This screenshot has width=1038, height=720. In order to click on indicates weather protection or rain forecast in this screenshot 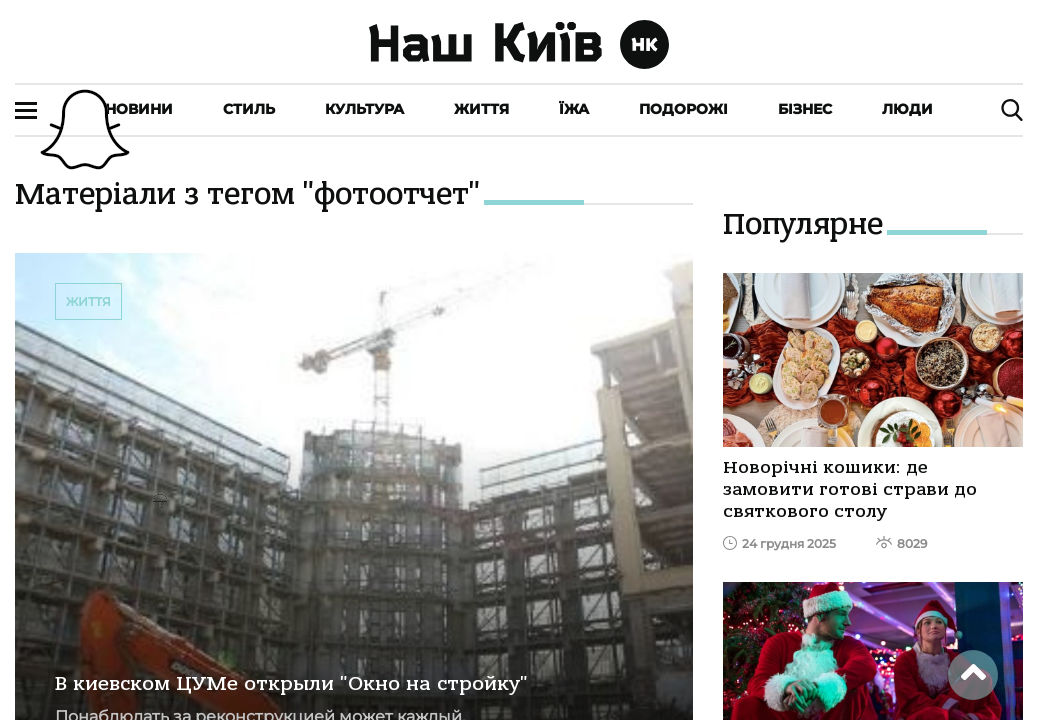, I will do `click(160, 501)`.